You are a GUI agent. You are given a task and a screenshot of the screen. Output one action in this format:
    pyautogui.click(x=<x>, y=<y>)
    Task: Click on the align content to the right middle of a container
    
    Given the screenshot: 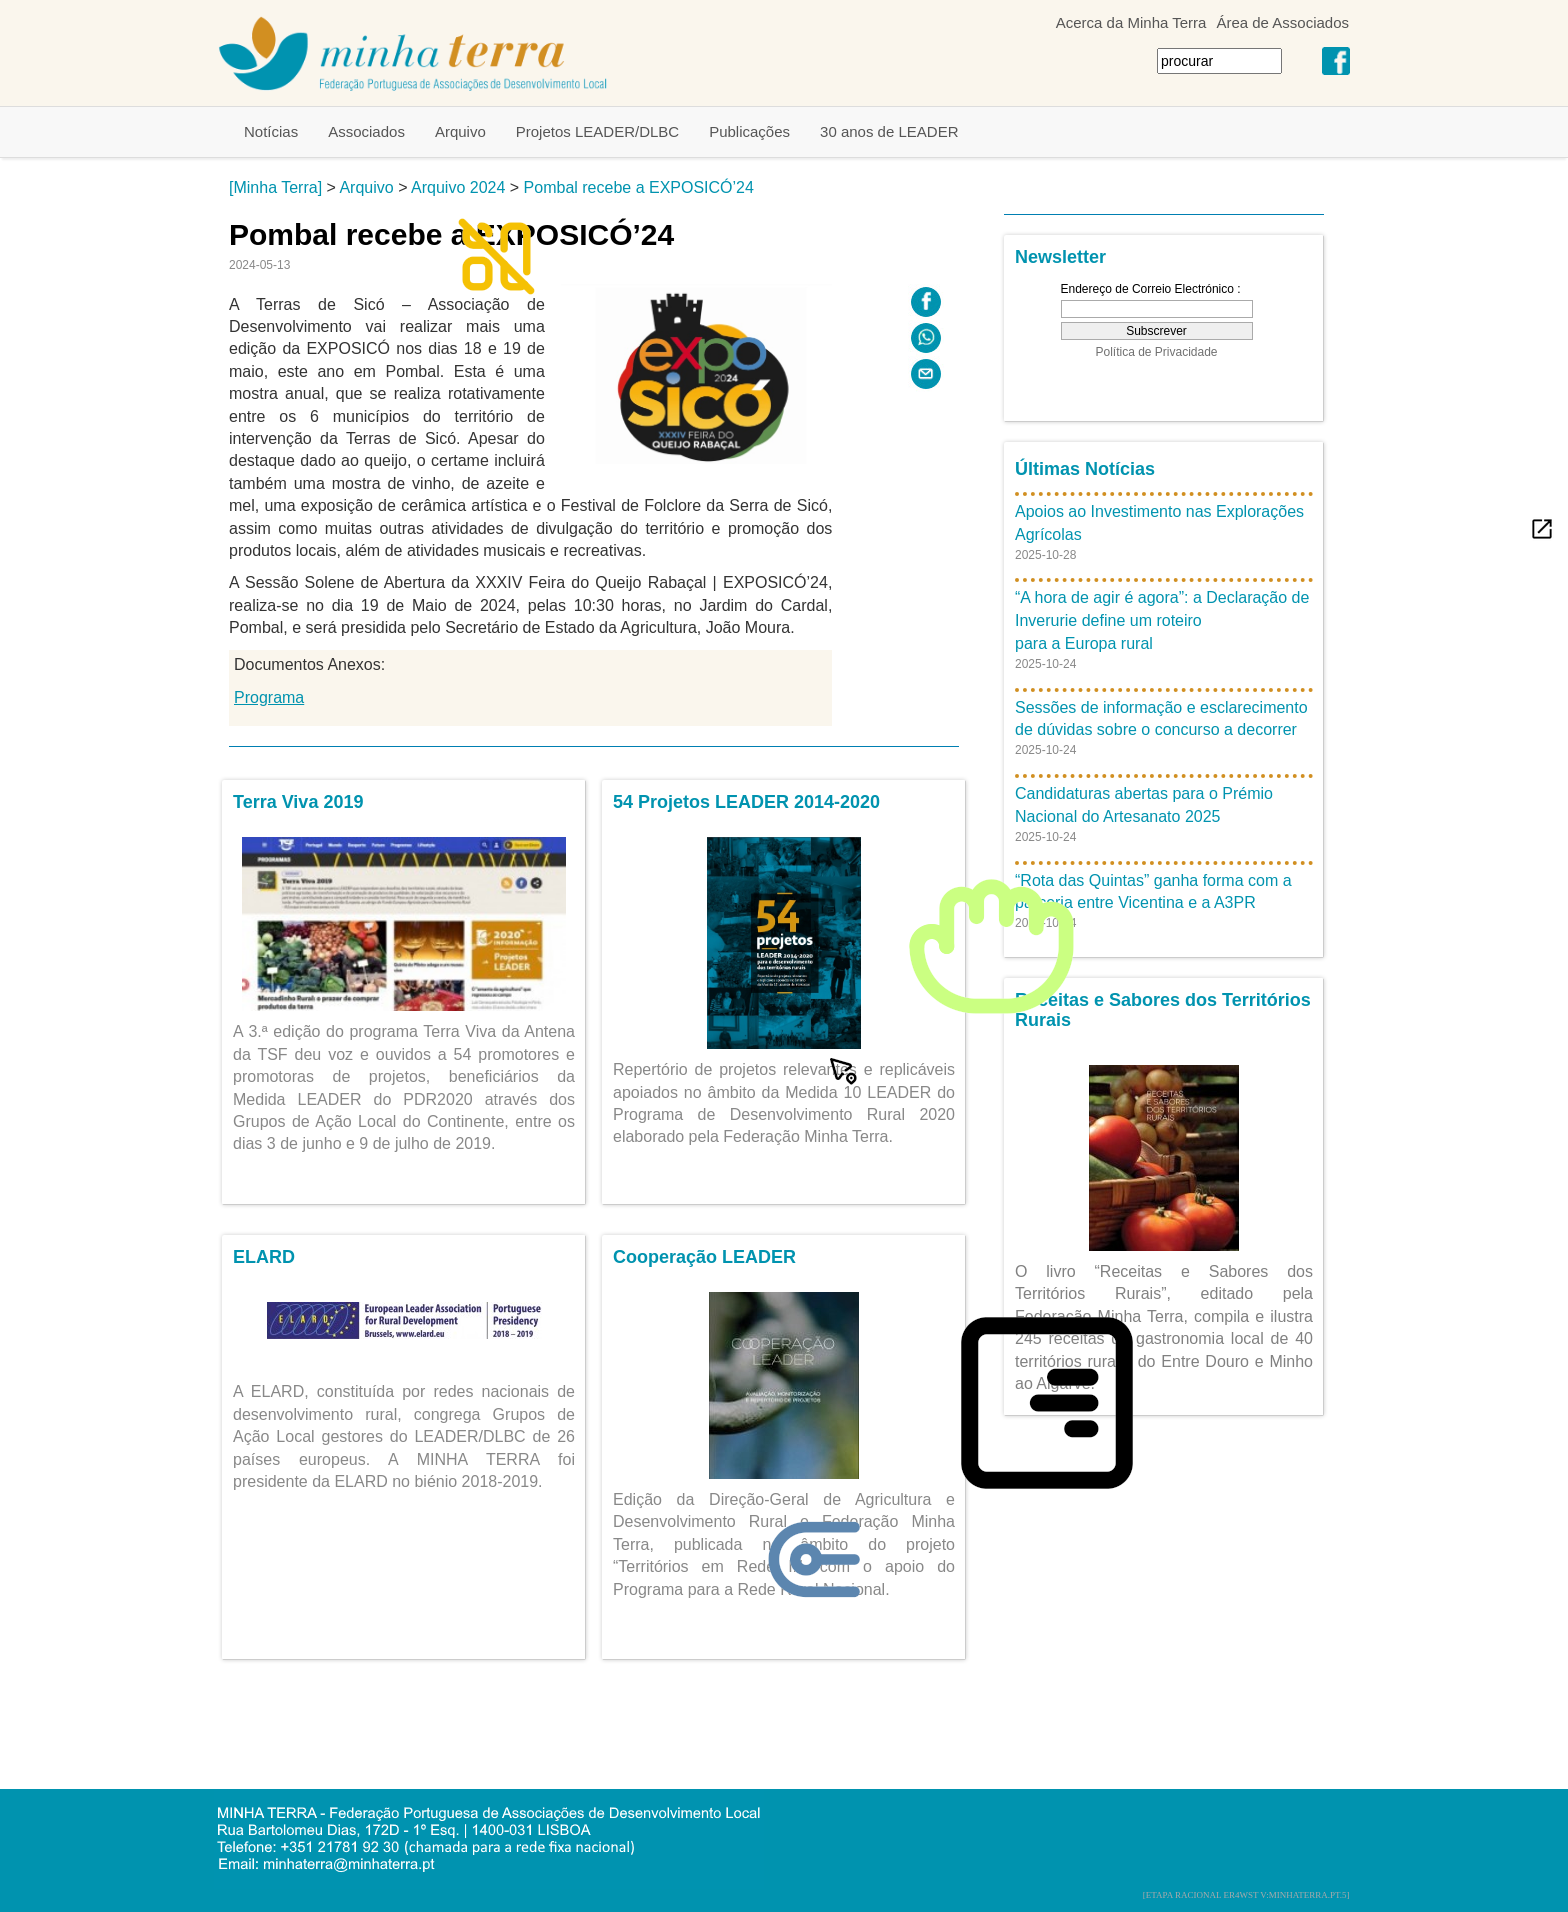 What is the action you would take?
    pyautogui.click(x=1047, y=1403)
    